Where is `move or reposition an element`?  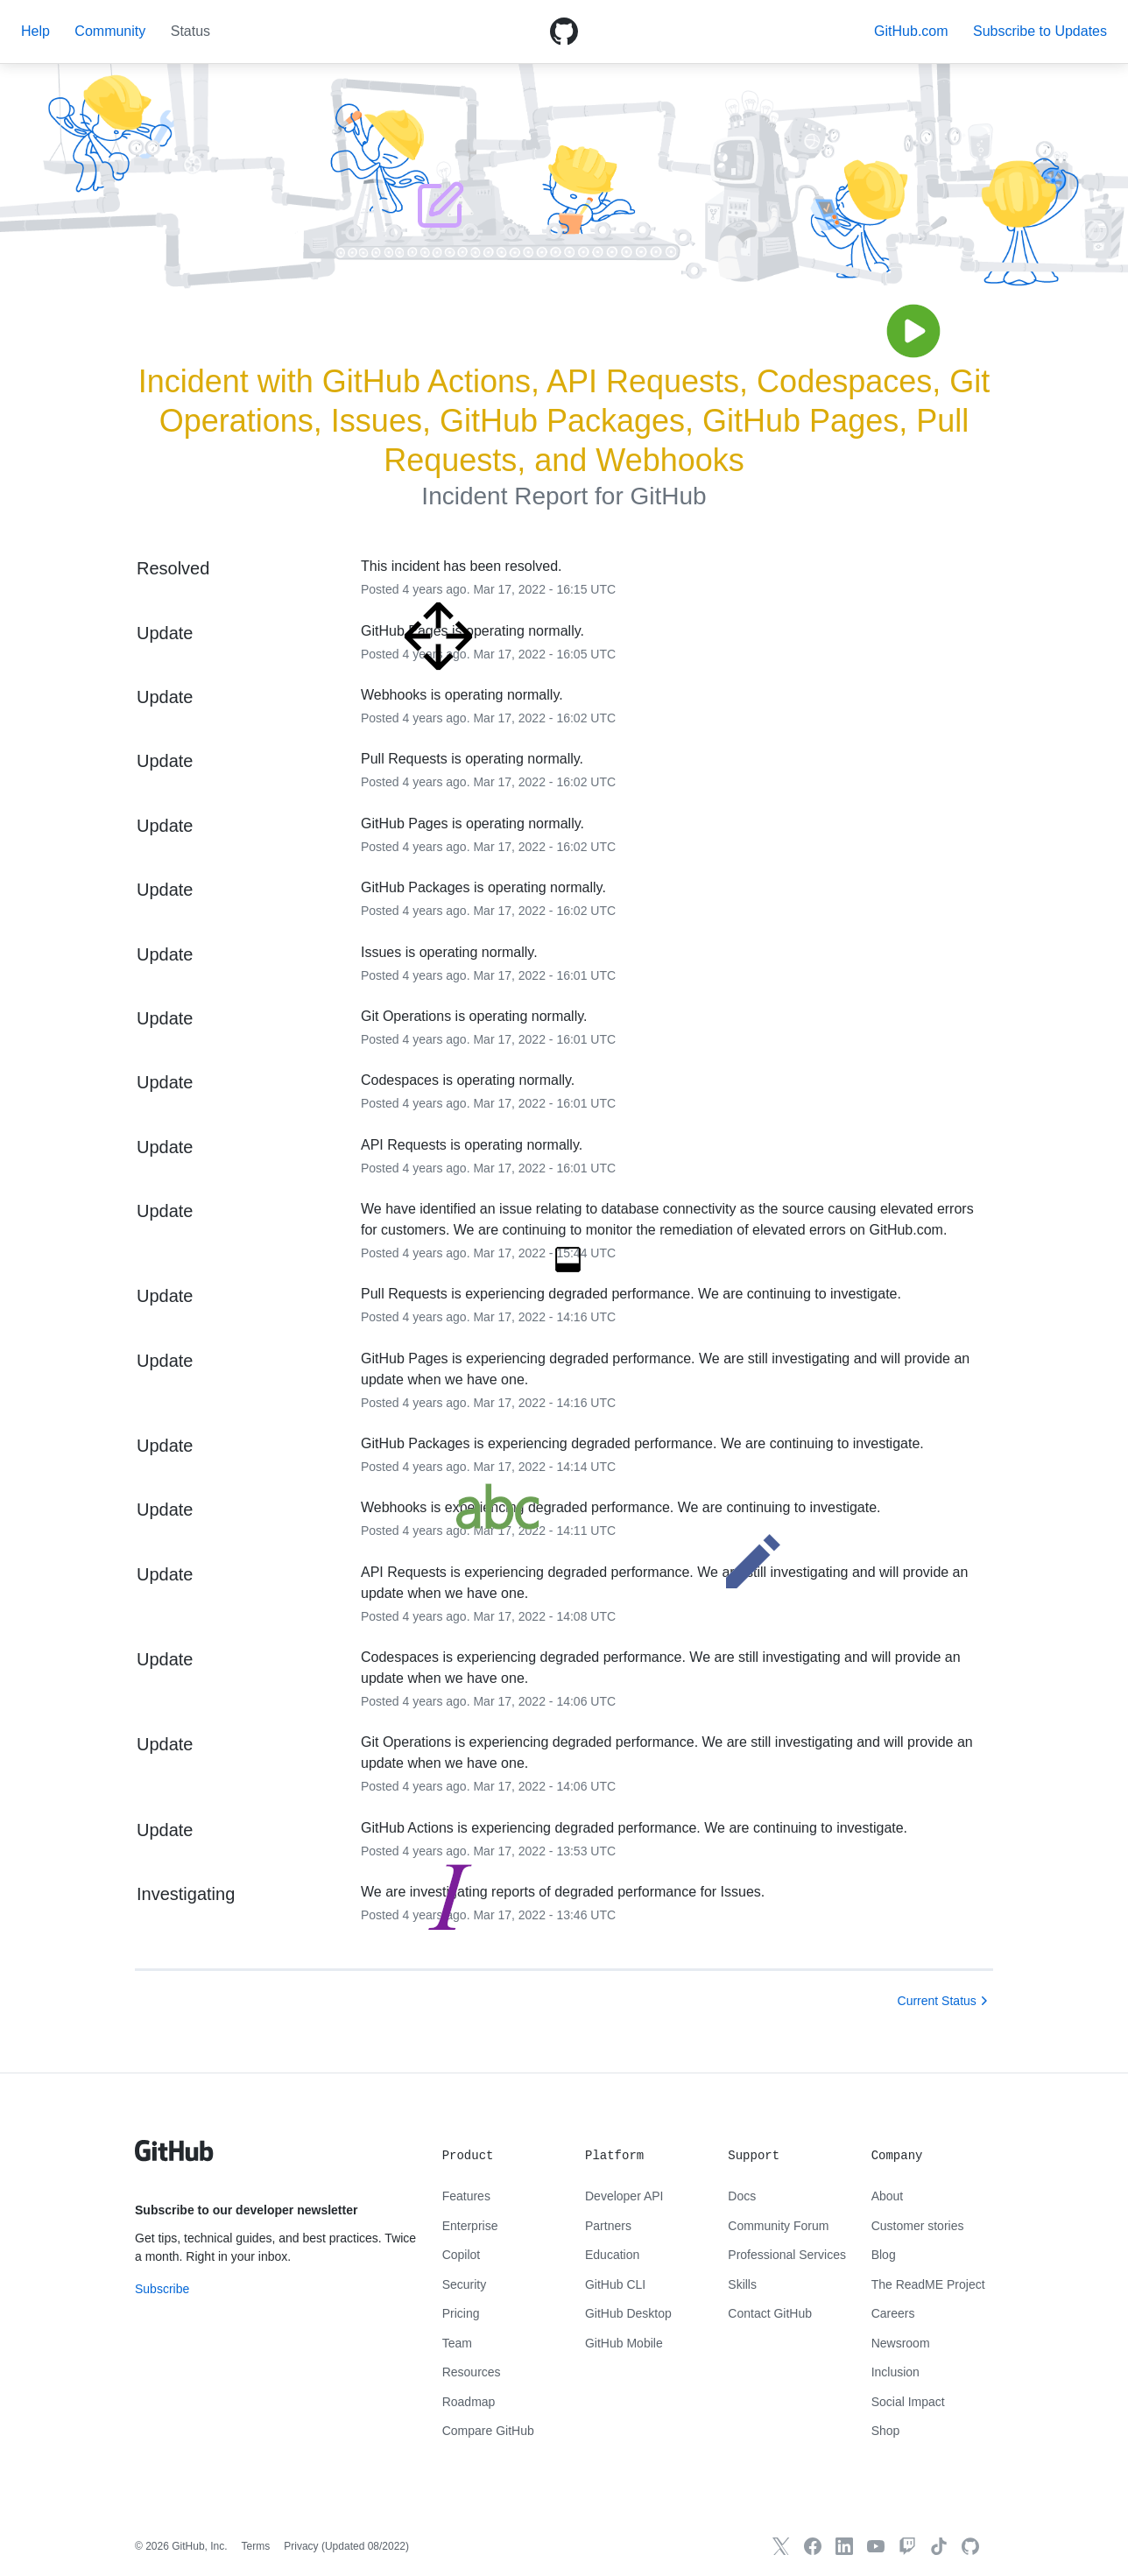
move or reposition an element is located at coordinates (438, 638).